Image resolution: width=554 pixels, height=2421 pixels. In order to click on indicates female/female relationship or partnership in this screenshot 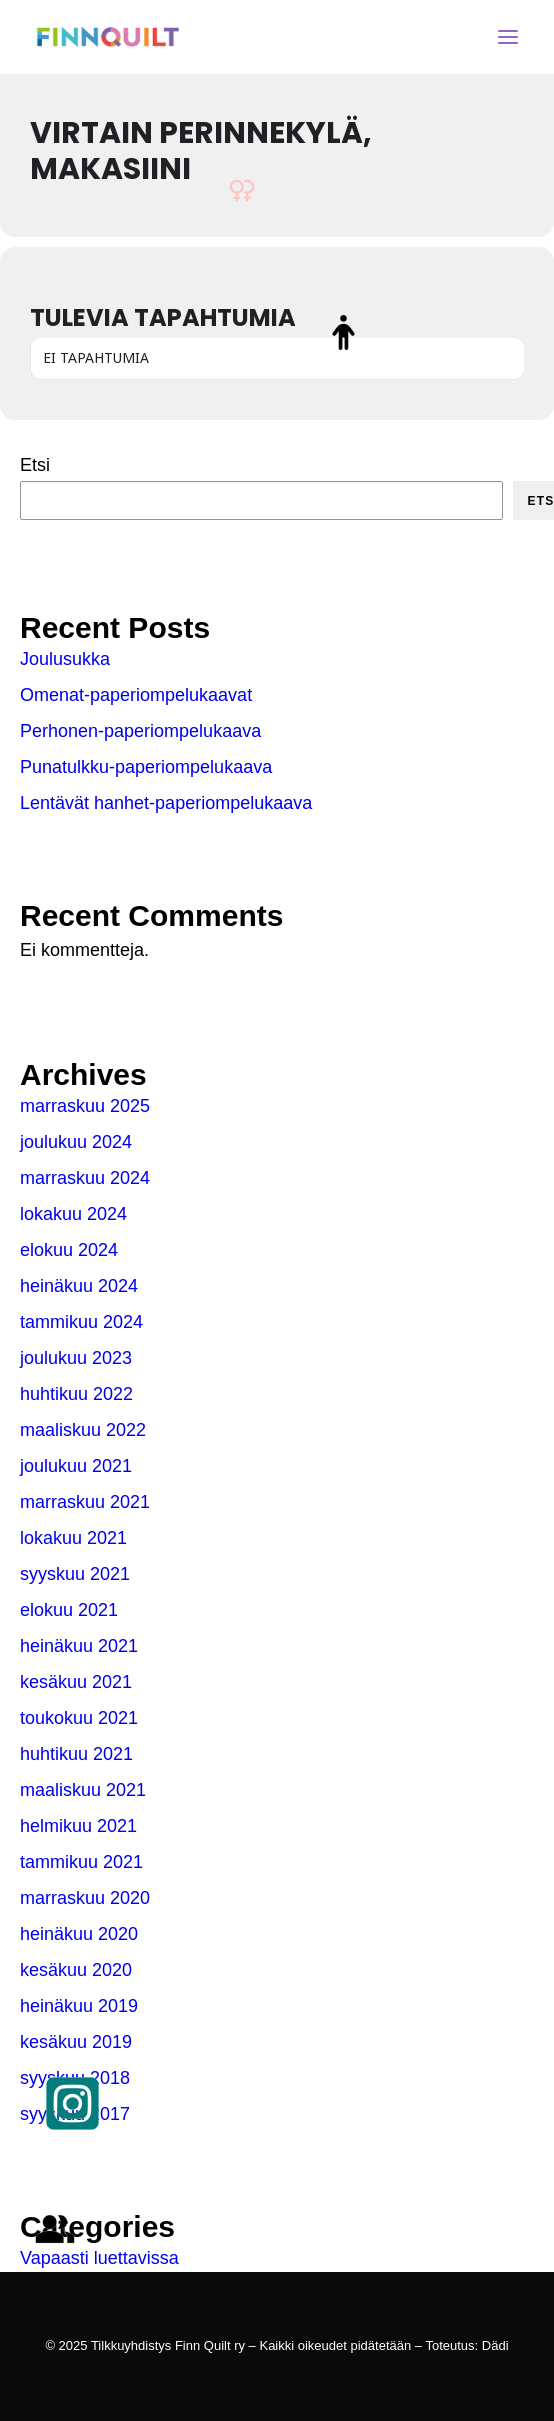, I will do `click(242, 190)`.